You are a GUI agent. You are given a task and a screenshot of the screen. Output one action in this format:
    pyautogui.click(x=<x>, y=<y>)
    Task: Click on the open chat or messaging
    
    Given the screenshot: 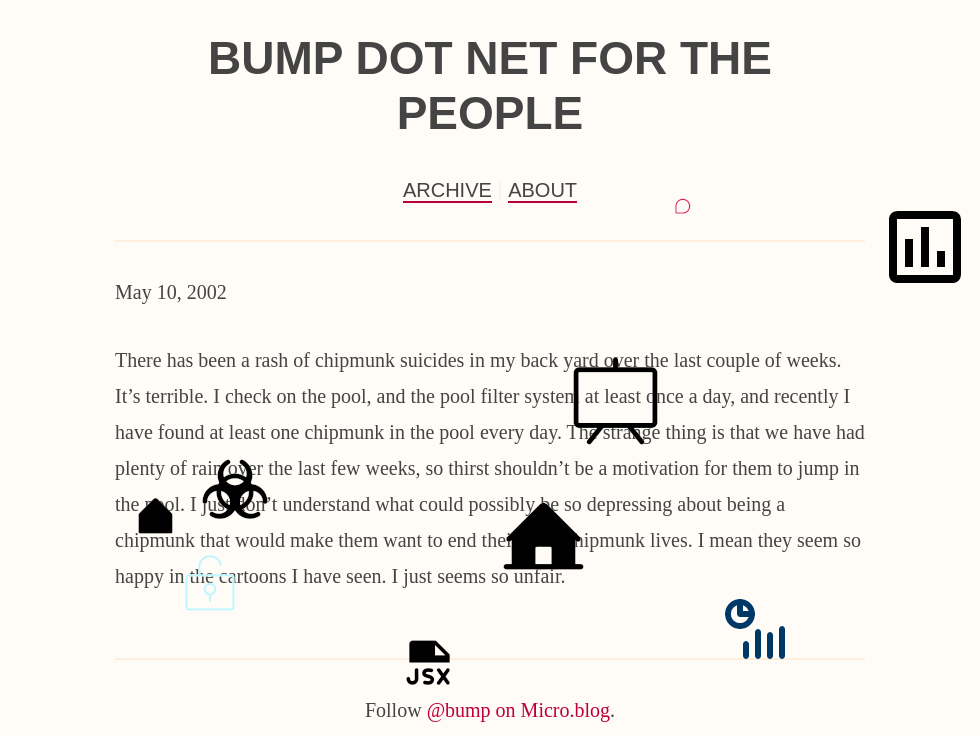 What is the action you would take?
    pyautogui.click(x=682, y=206)
    